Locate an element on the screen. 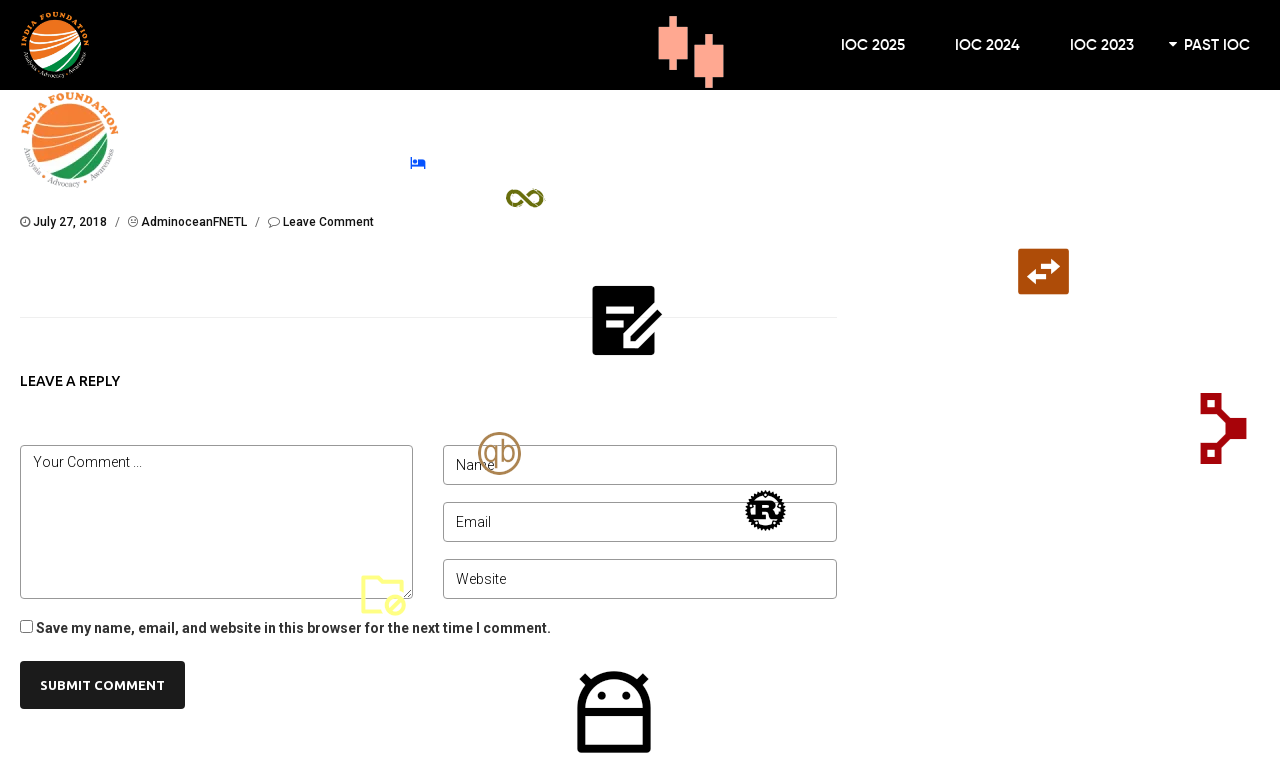 This screenshot has height=774, width=1280. puppet configuration management tool logo is located at coordinates (1223, 428).